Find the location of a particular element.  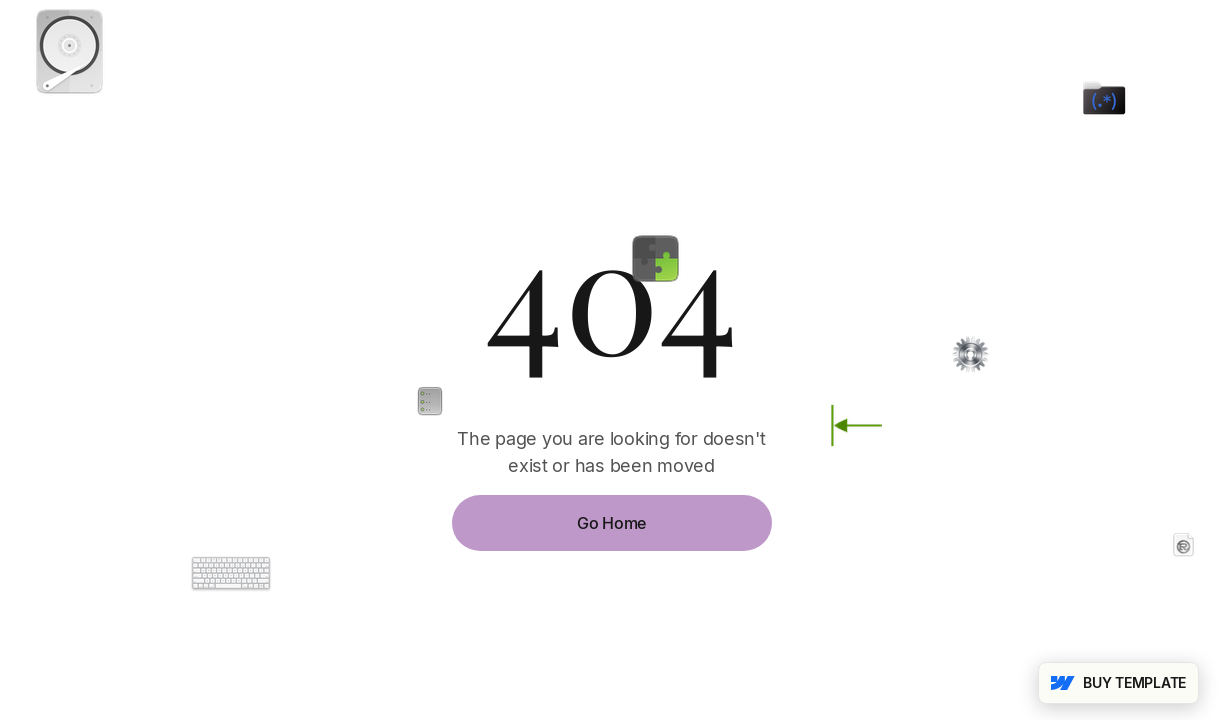

access network server settings is located at coordinates (430, 401).